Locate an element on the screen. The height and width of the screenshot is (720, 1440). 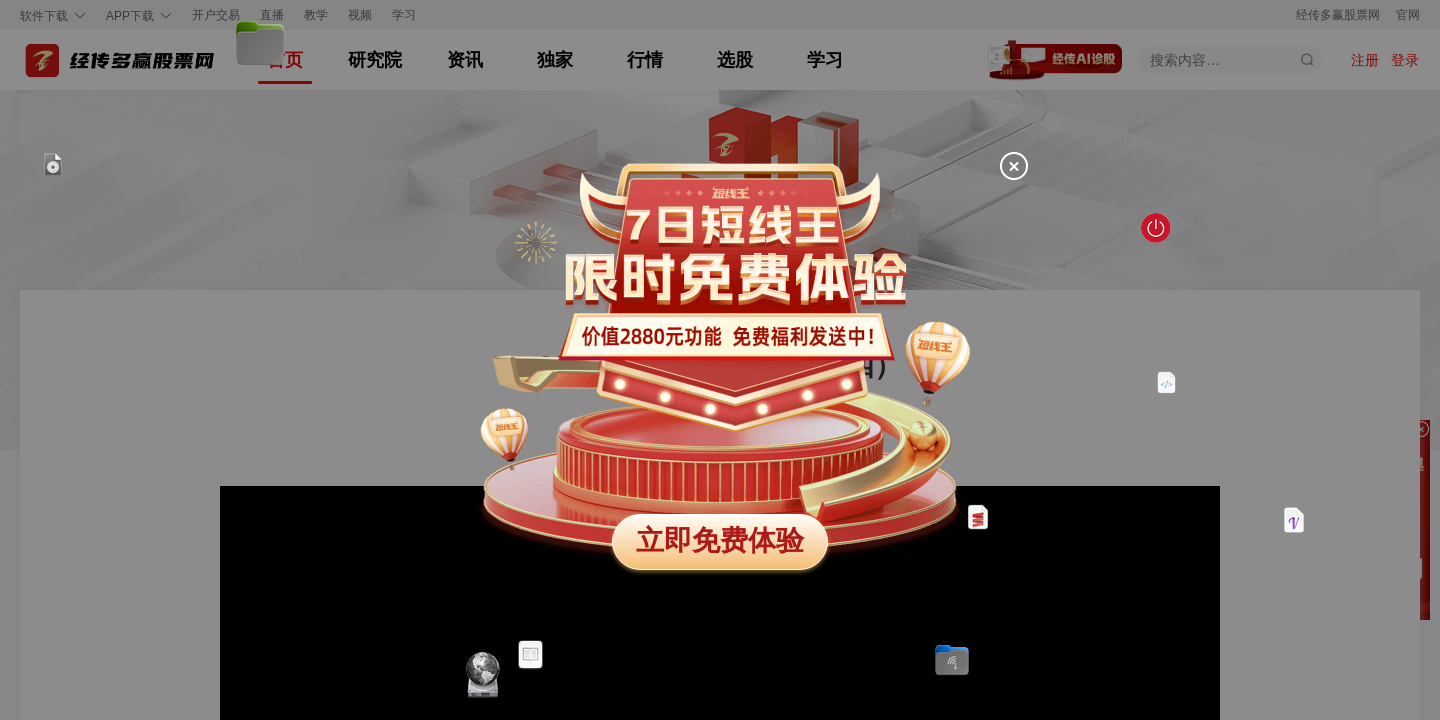
a mobipocket ebook file is located at coordinates (530, 654).